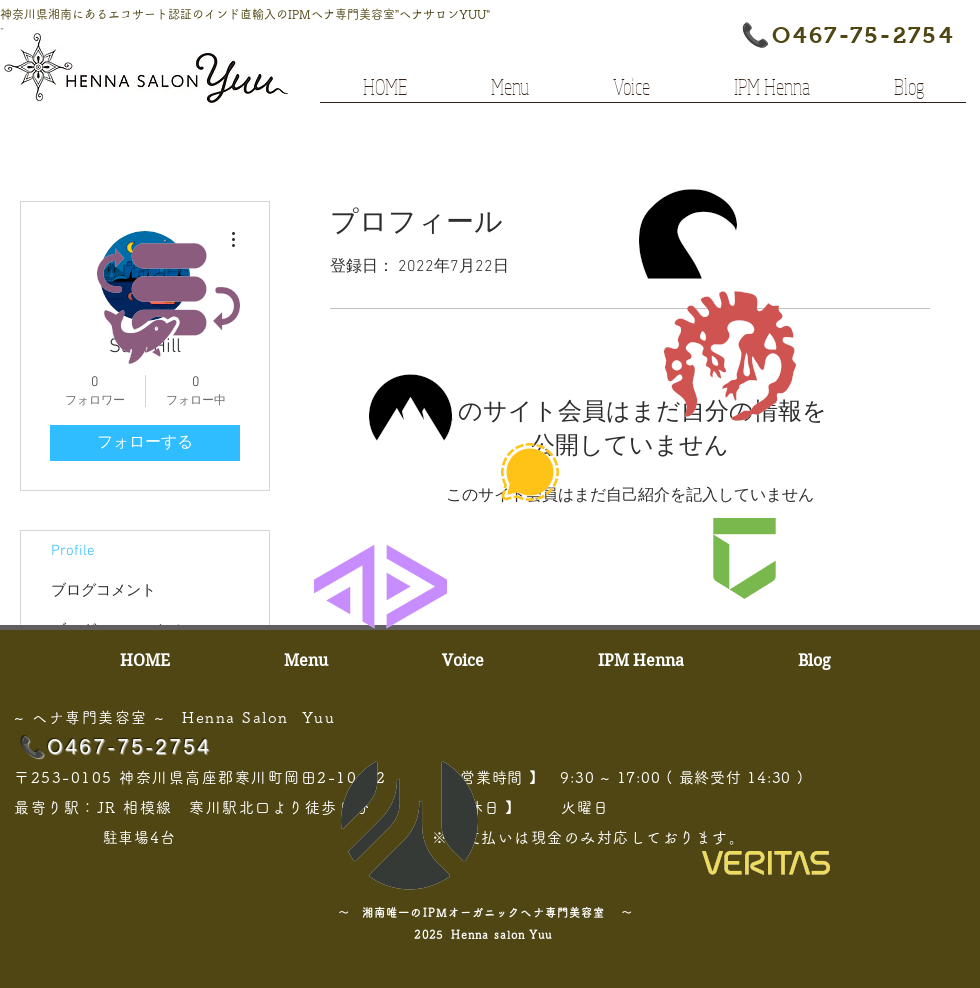  Describe the element at coordinates (168, 303) in the screenshot. I see `apache dolphinscheduler logo` at that location.